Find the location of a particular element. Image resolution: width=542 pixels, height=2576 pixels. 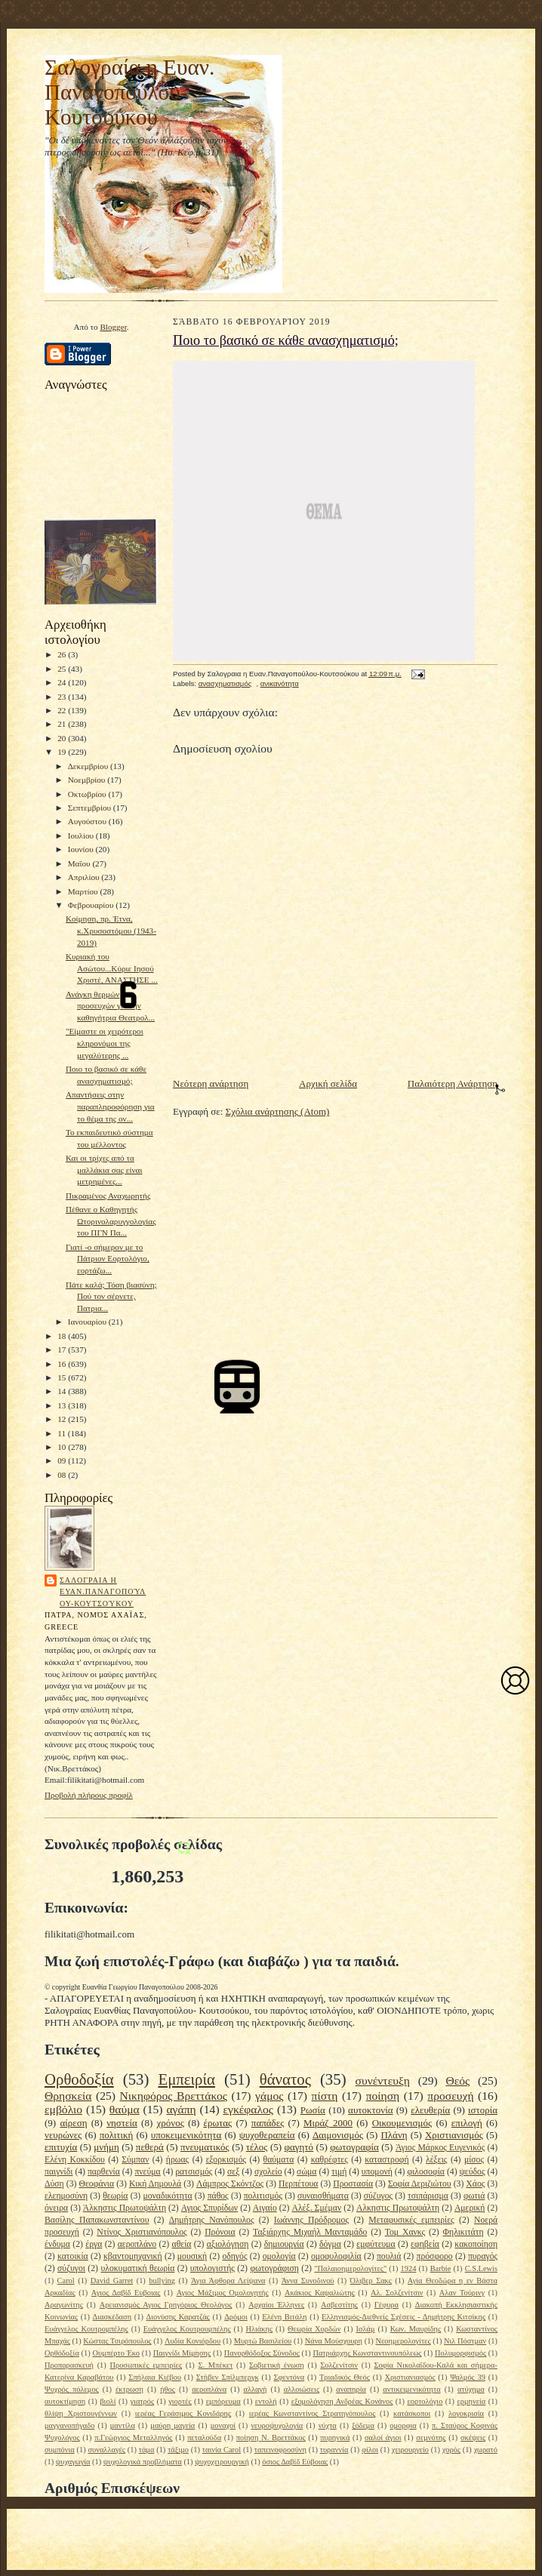

view message from a specific user is located at coordinates (183, 1848).